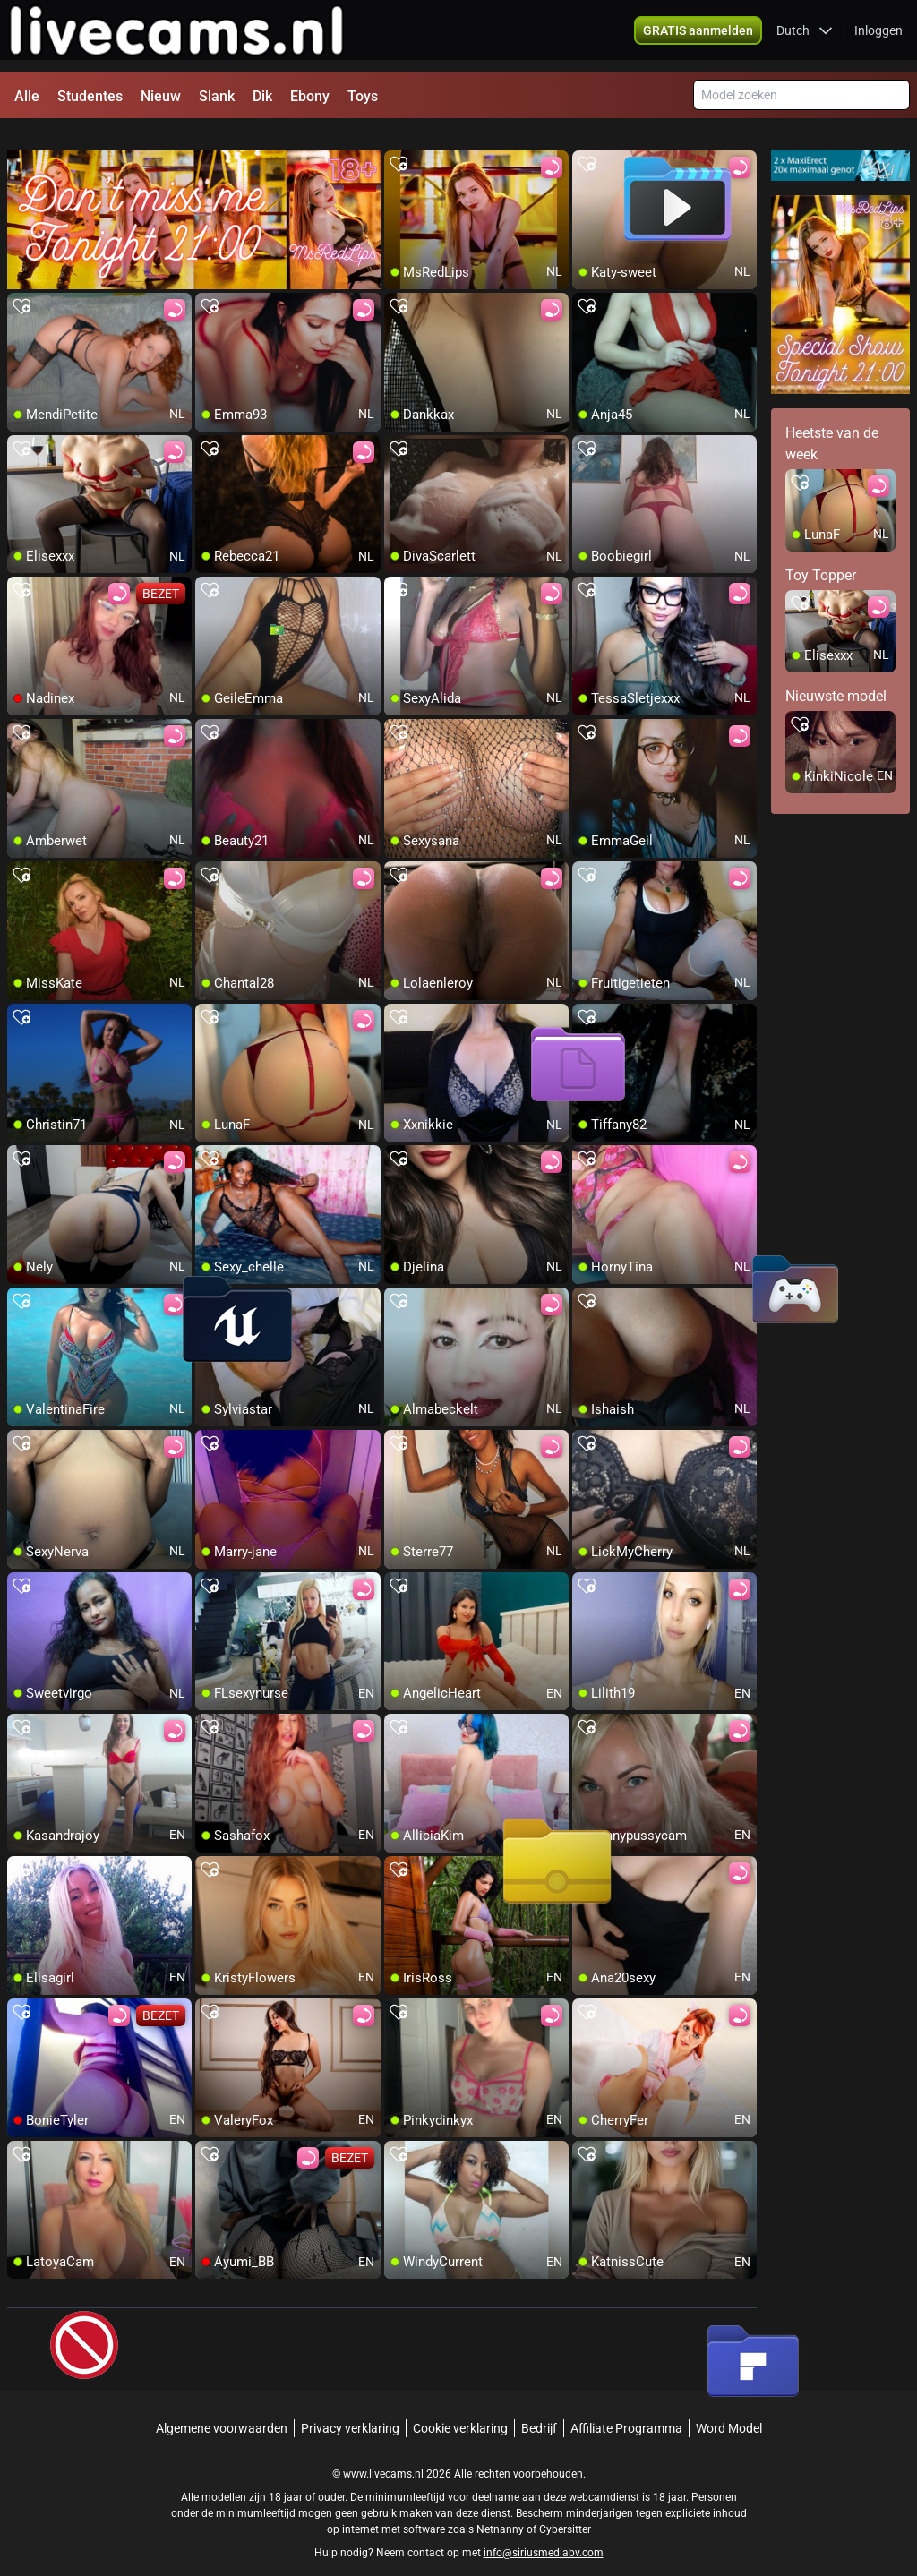  I want to click on folder for storing pokémon-related files or games, so click(556, 1863).